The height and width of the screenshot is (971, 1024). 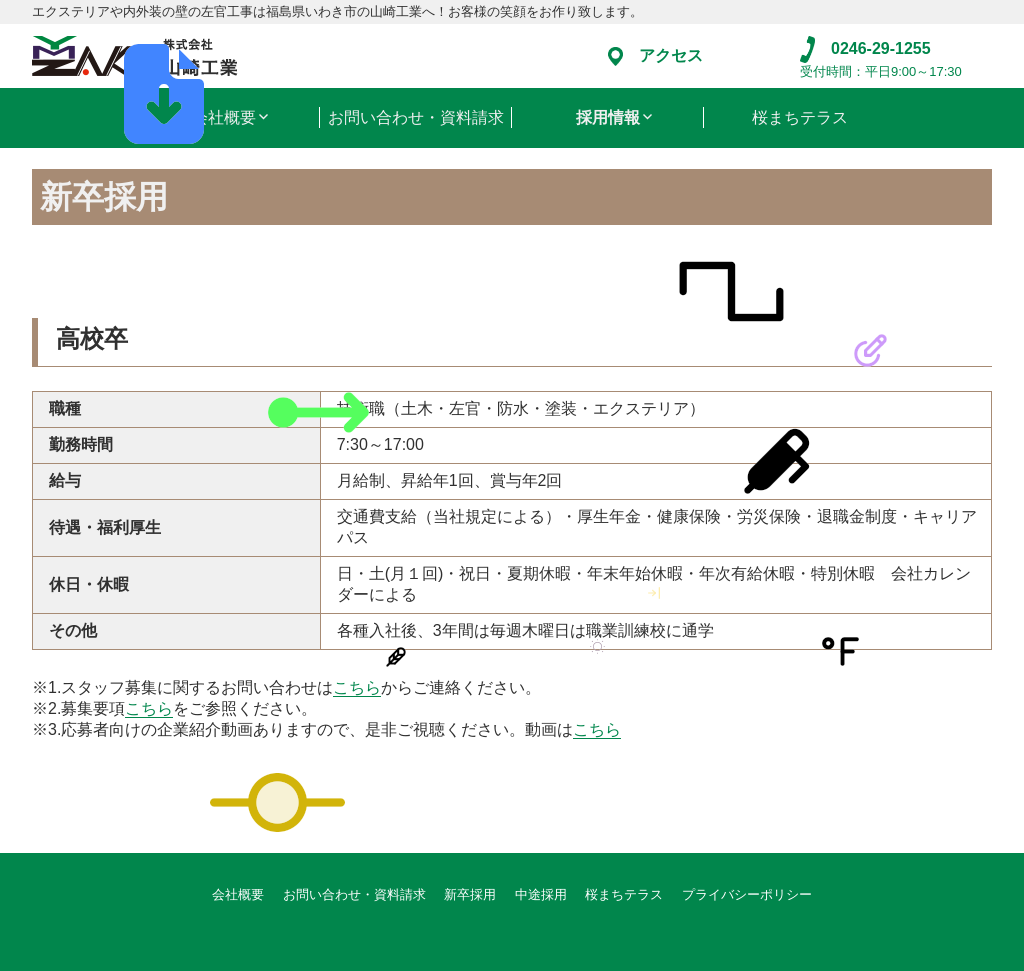 I want to click on toggle square wave audio signal, so click(x=731, y=291).